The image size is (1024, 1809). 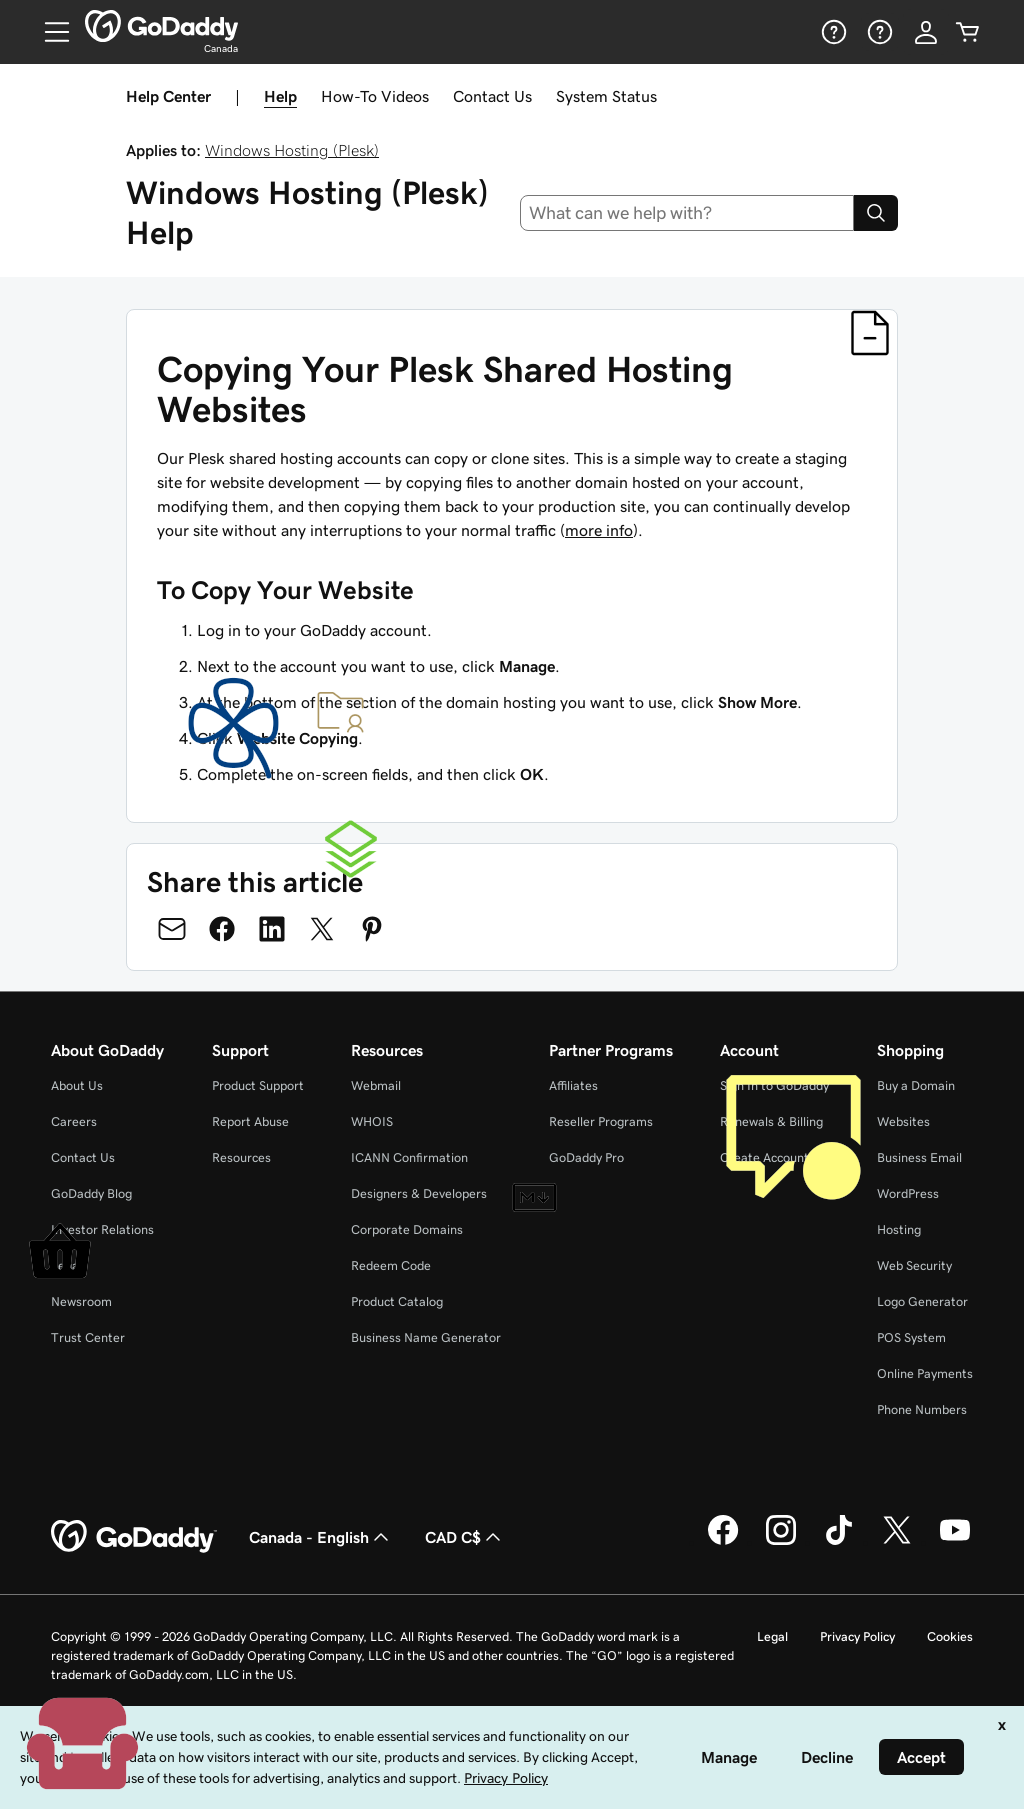 What do you see at coordinates (793, 1132) in the screenshot?
I see `view unresolved comments` at bounding box center [793, 1132].